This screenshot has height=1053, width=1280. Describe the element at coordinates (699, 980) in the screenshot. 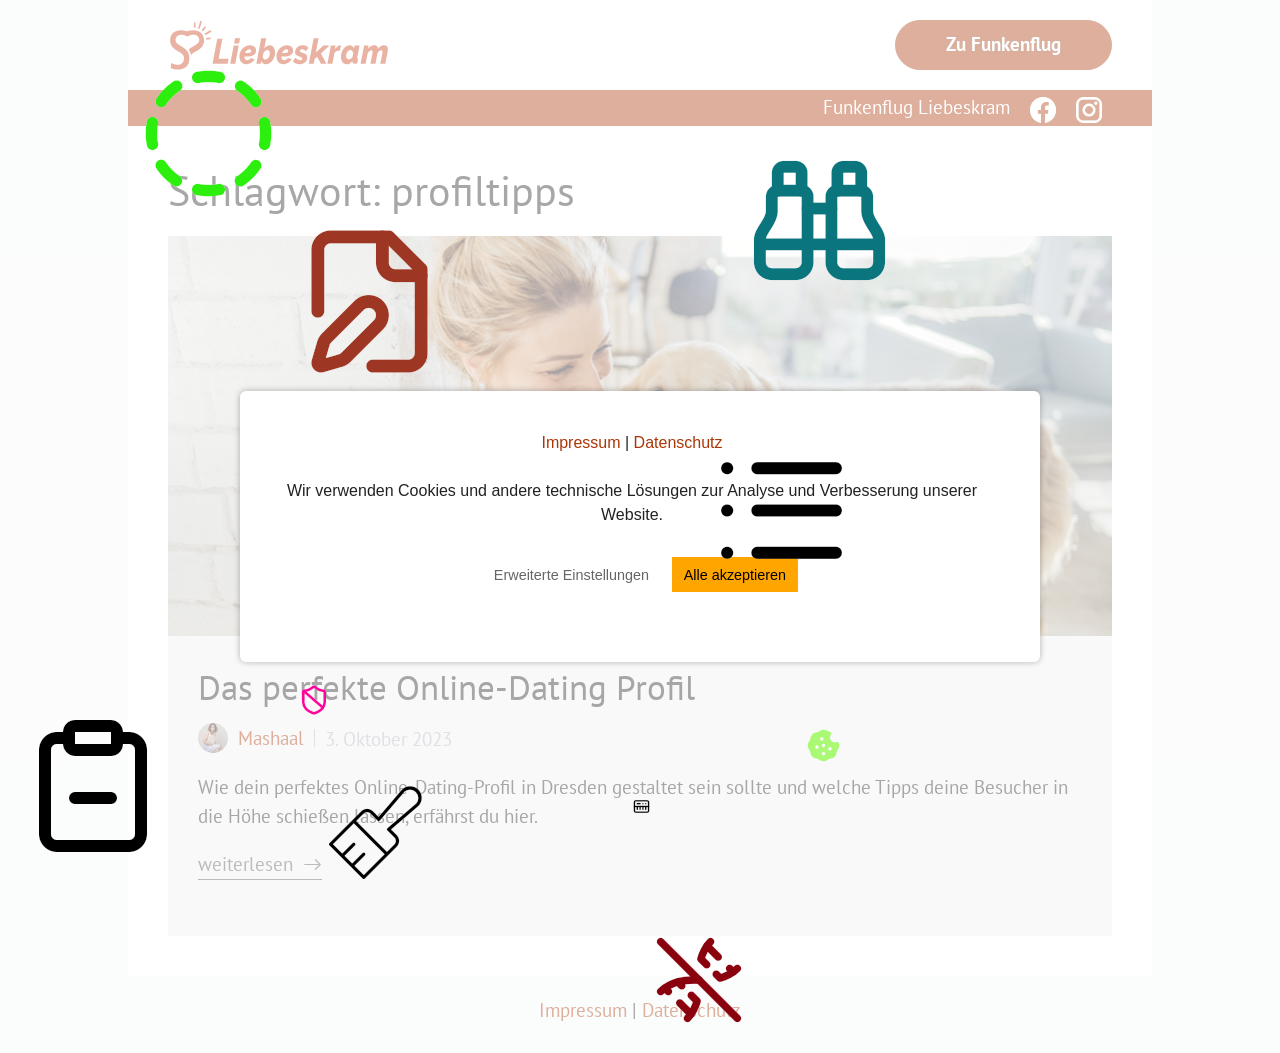

I see `disable genetic or DNA-related features` at that location.